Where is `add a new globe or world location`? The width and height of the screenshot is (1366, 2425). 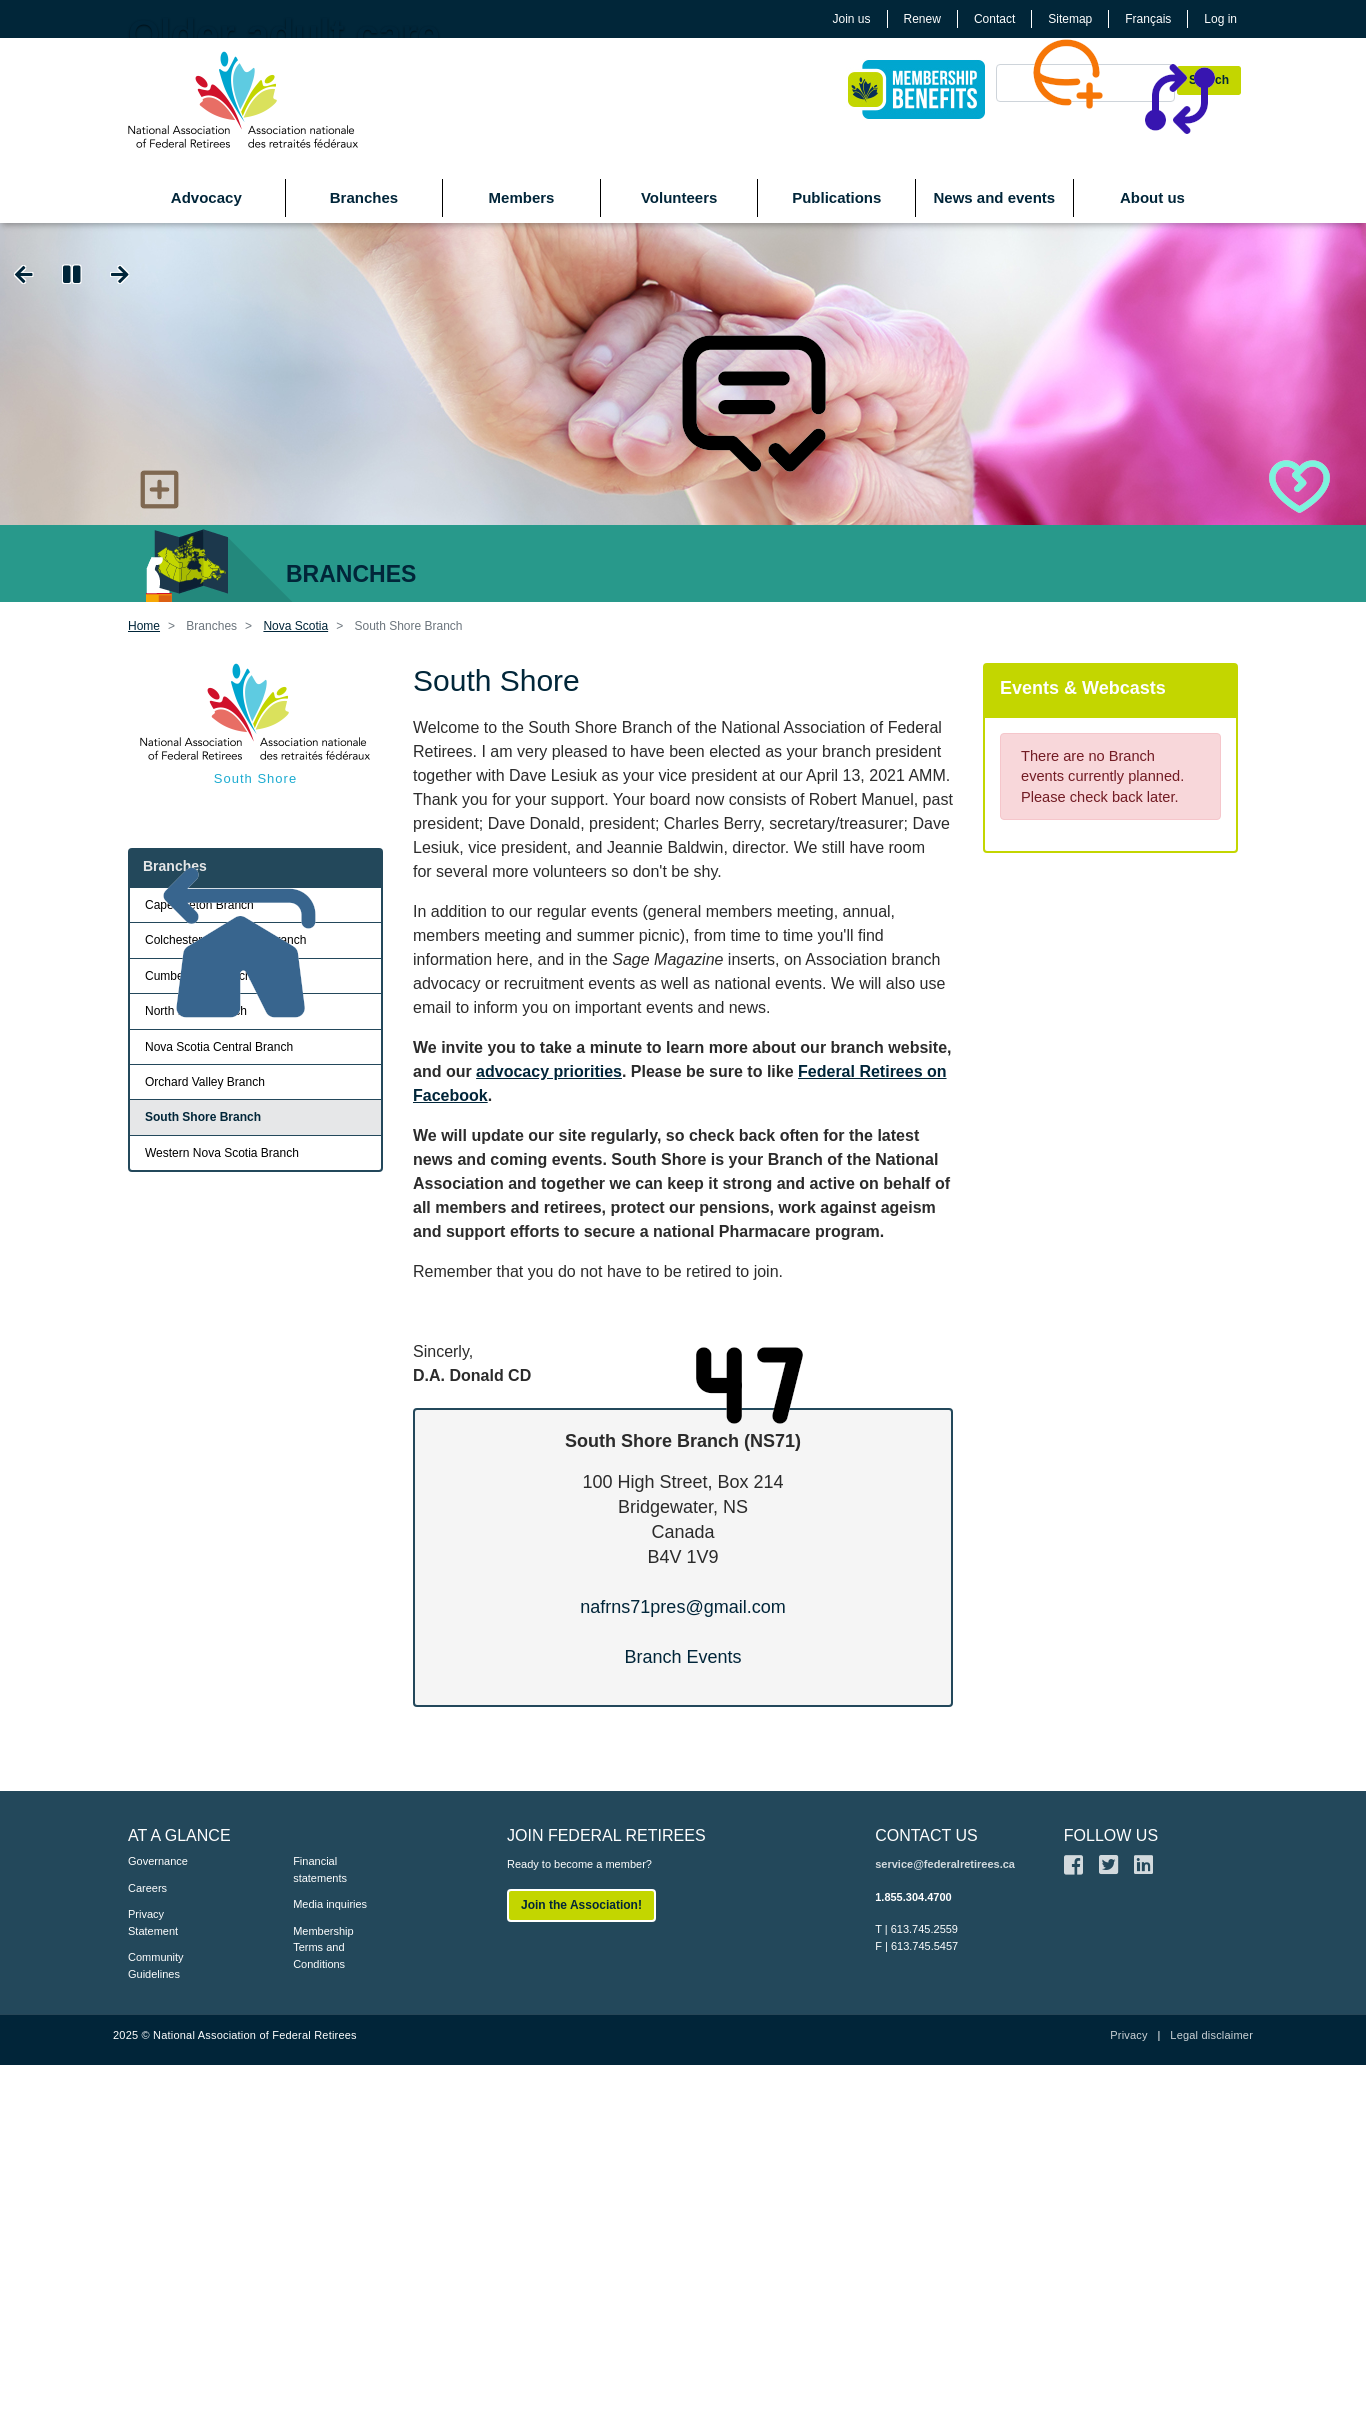
add a new globe or world location is located at coordinates (1066, 72).